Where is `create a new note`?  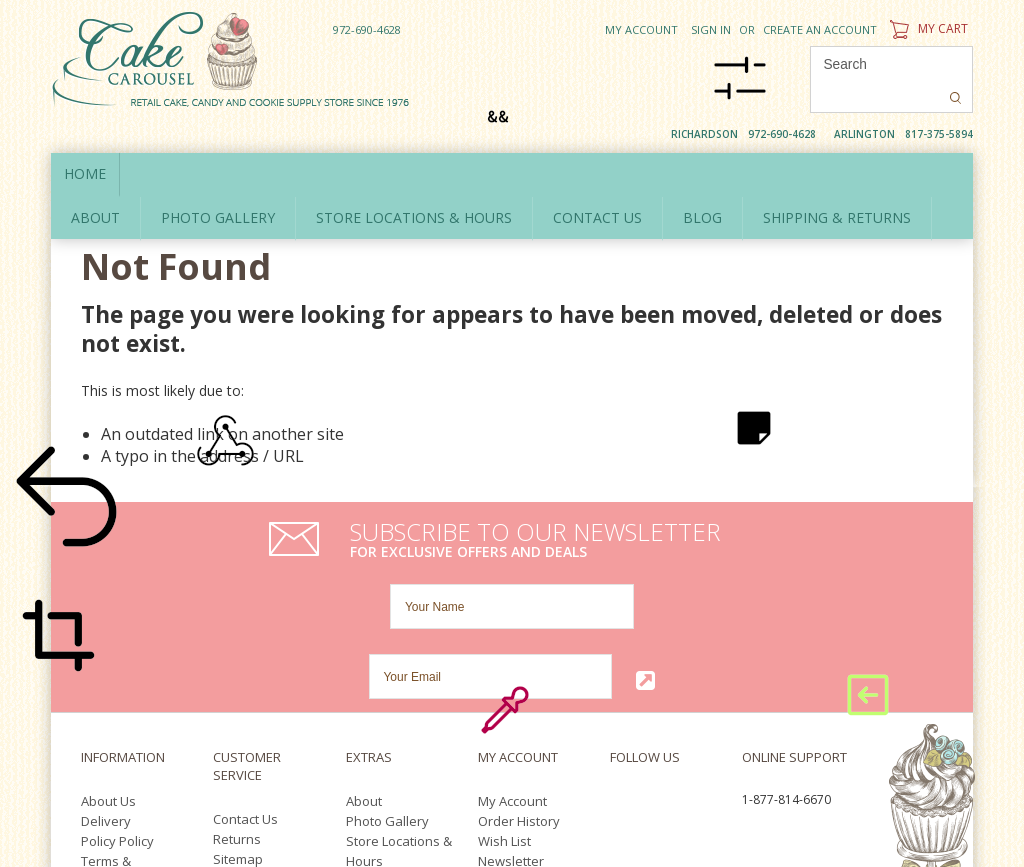 create a new note is located at coordinates (754, 428).